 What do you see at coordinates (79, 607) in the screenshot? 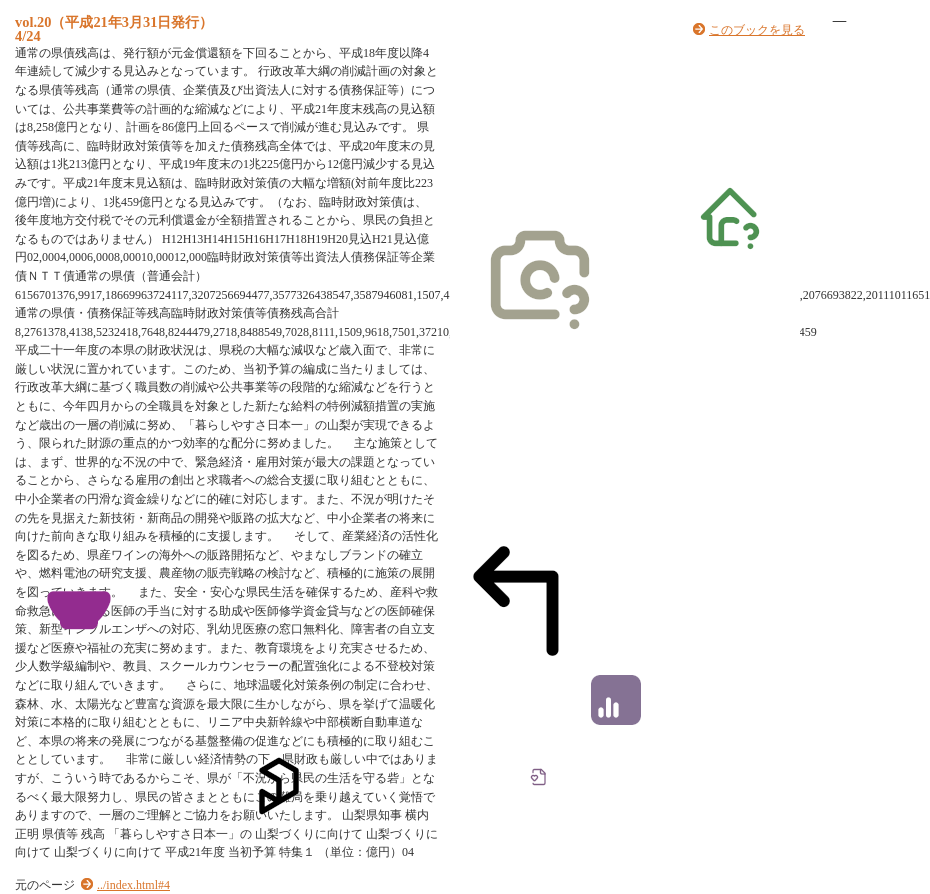
I see `access food or recipe section` at bounding box center [79, 607].